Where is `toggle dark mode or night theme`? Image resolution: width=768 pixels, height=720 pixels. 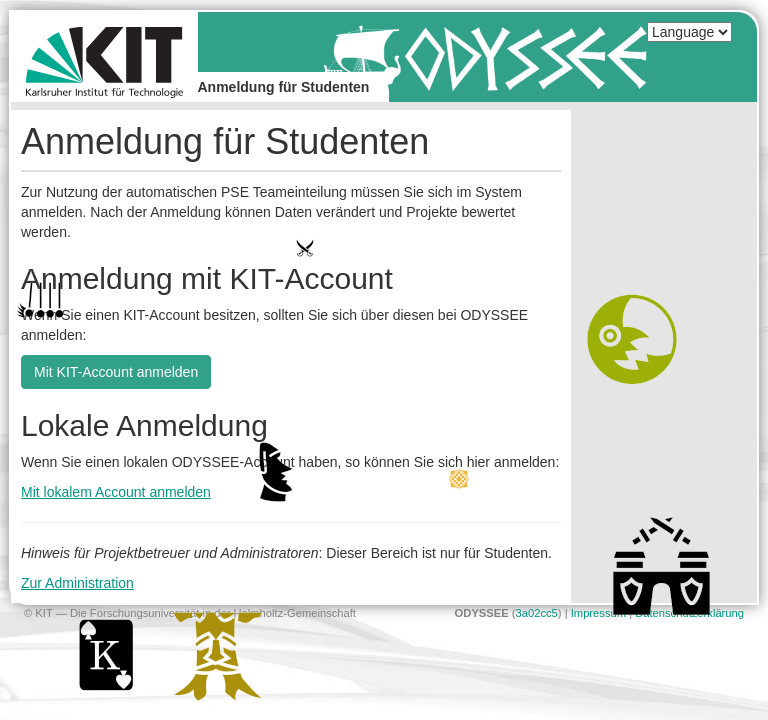
toggle dark mode or night theme is located at coordinates (632, 339).